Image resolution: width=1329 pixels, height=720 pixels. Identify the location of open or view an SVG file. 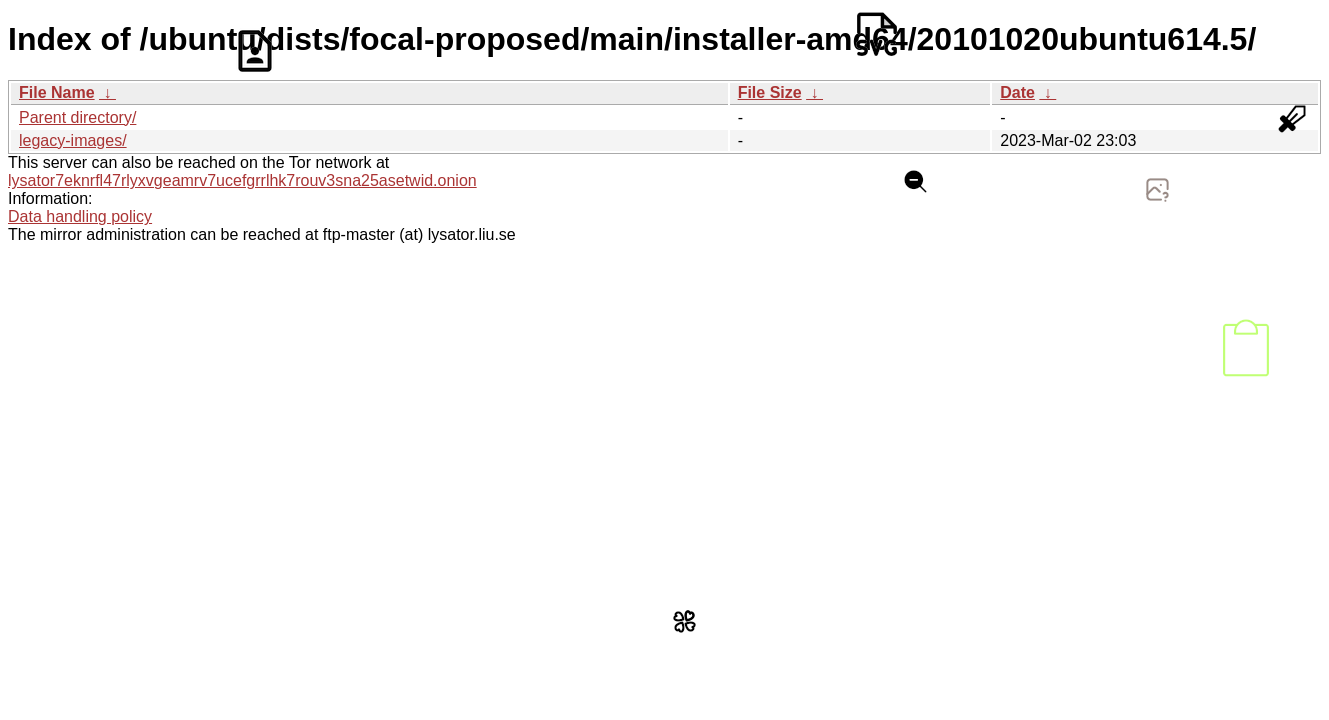
(877, 36).